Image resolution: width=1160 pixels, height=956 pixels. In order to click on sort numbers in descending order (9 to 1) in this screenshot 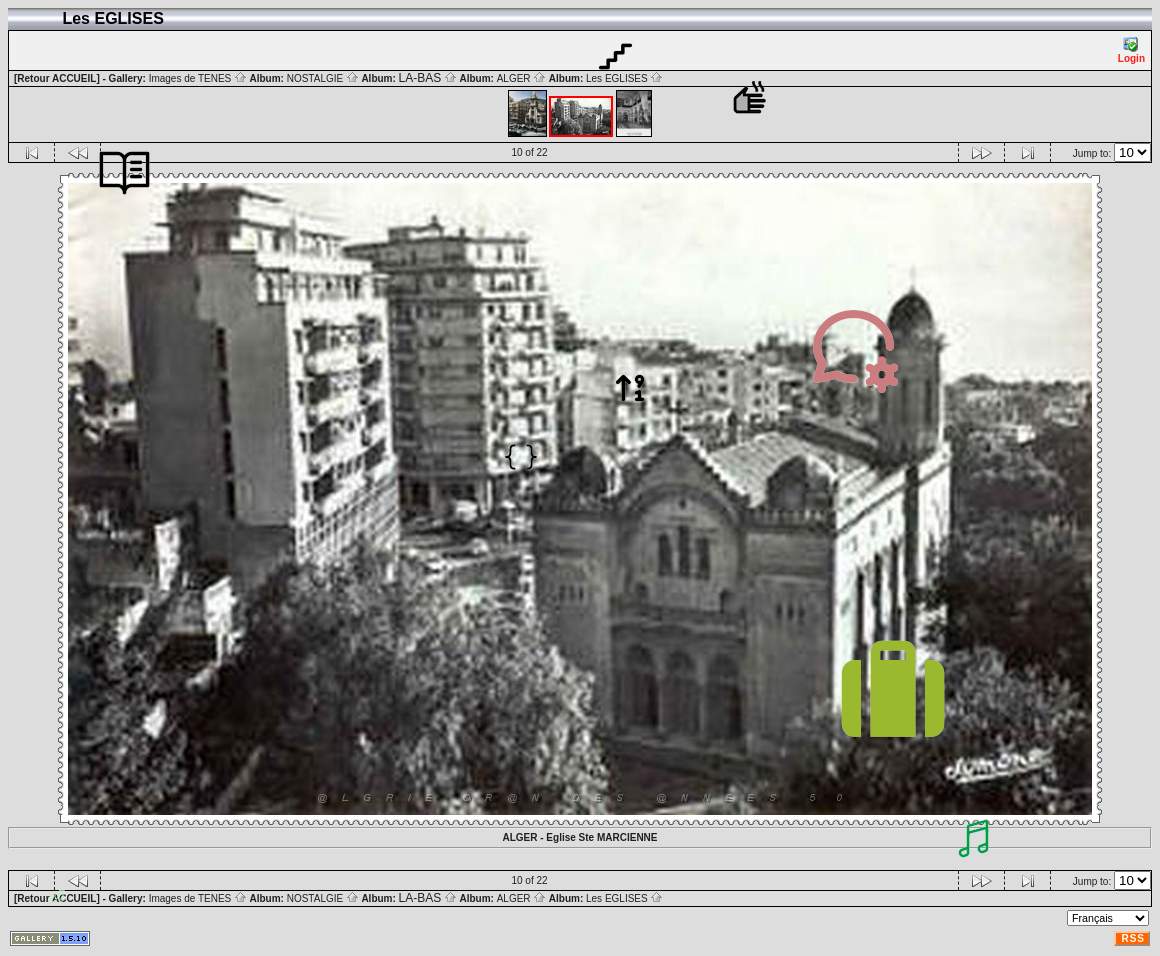, I will do `click(631, 388)`.